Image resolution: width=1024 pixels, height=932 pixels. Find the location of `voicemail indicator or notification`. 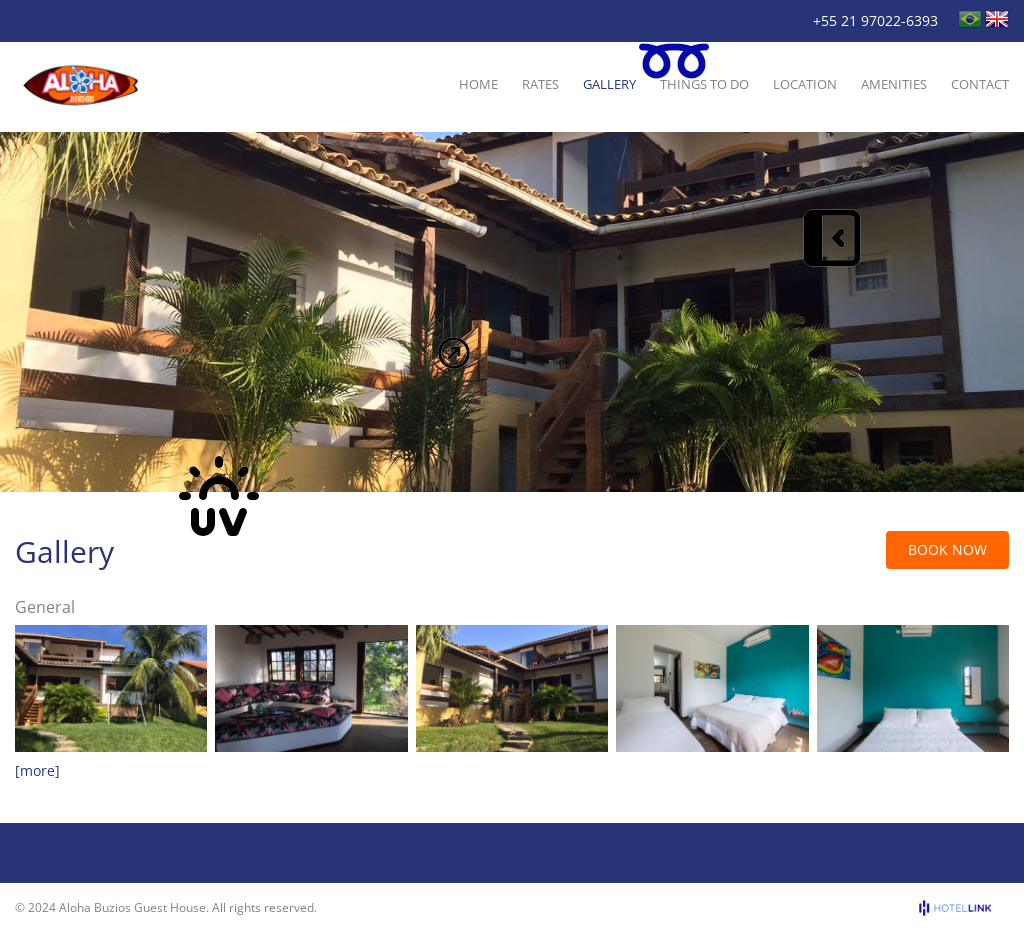

voicemail indicator or notification is located at coordinates (674, 61).